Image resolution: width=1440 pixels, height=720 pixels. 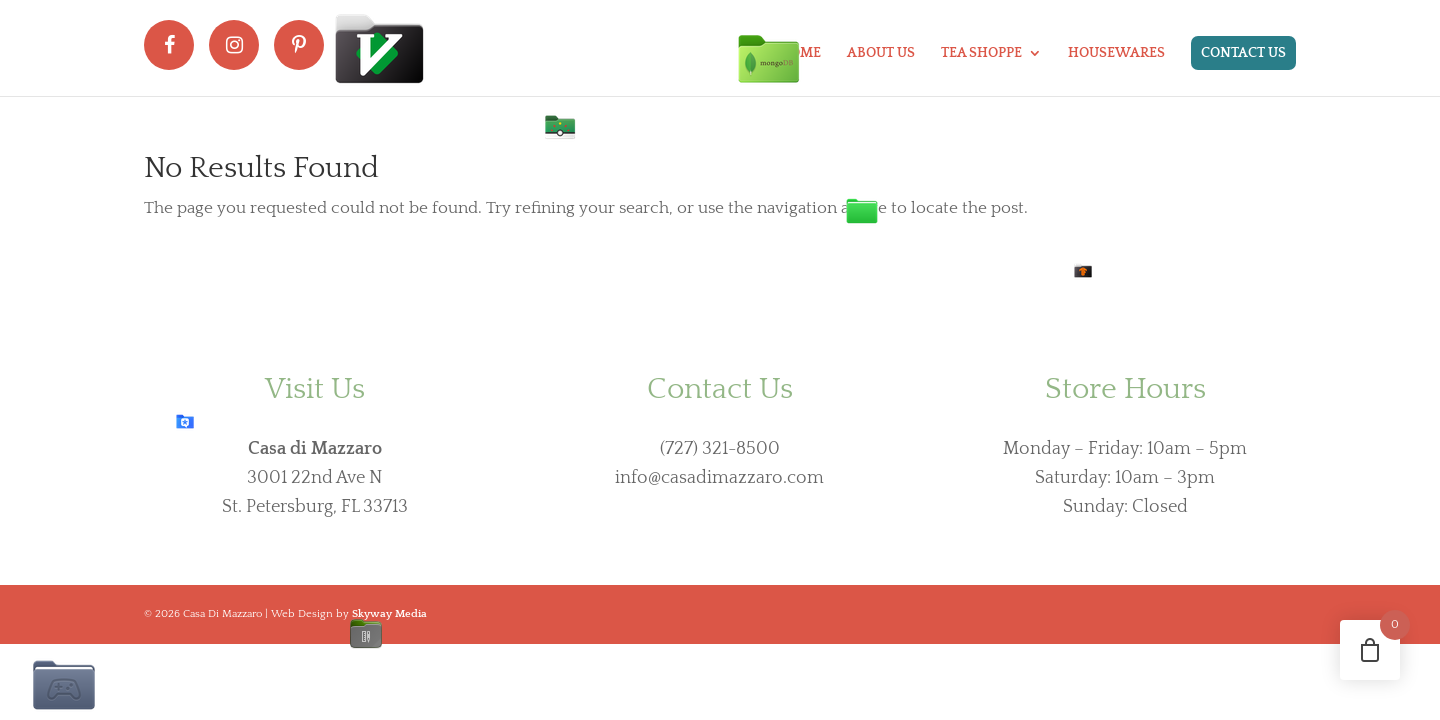 What do you see at coordinates (366, 633) in the screenshot?
I see `open templates folder` at bounding box center [366, 633].